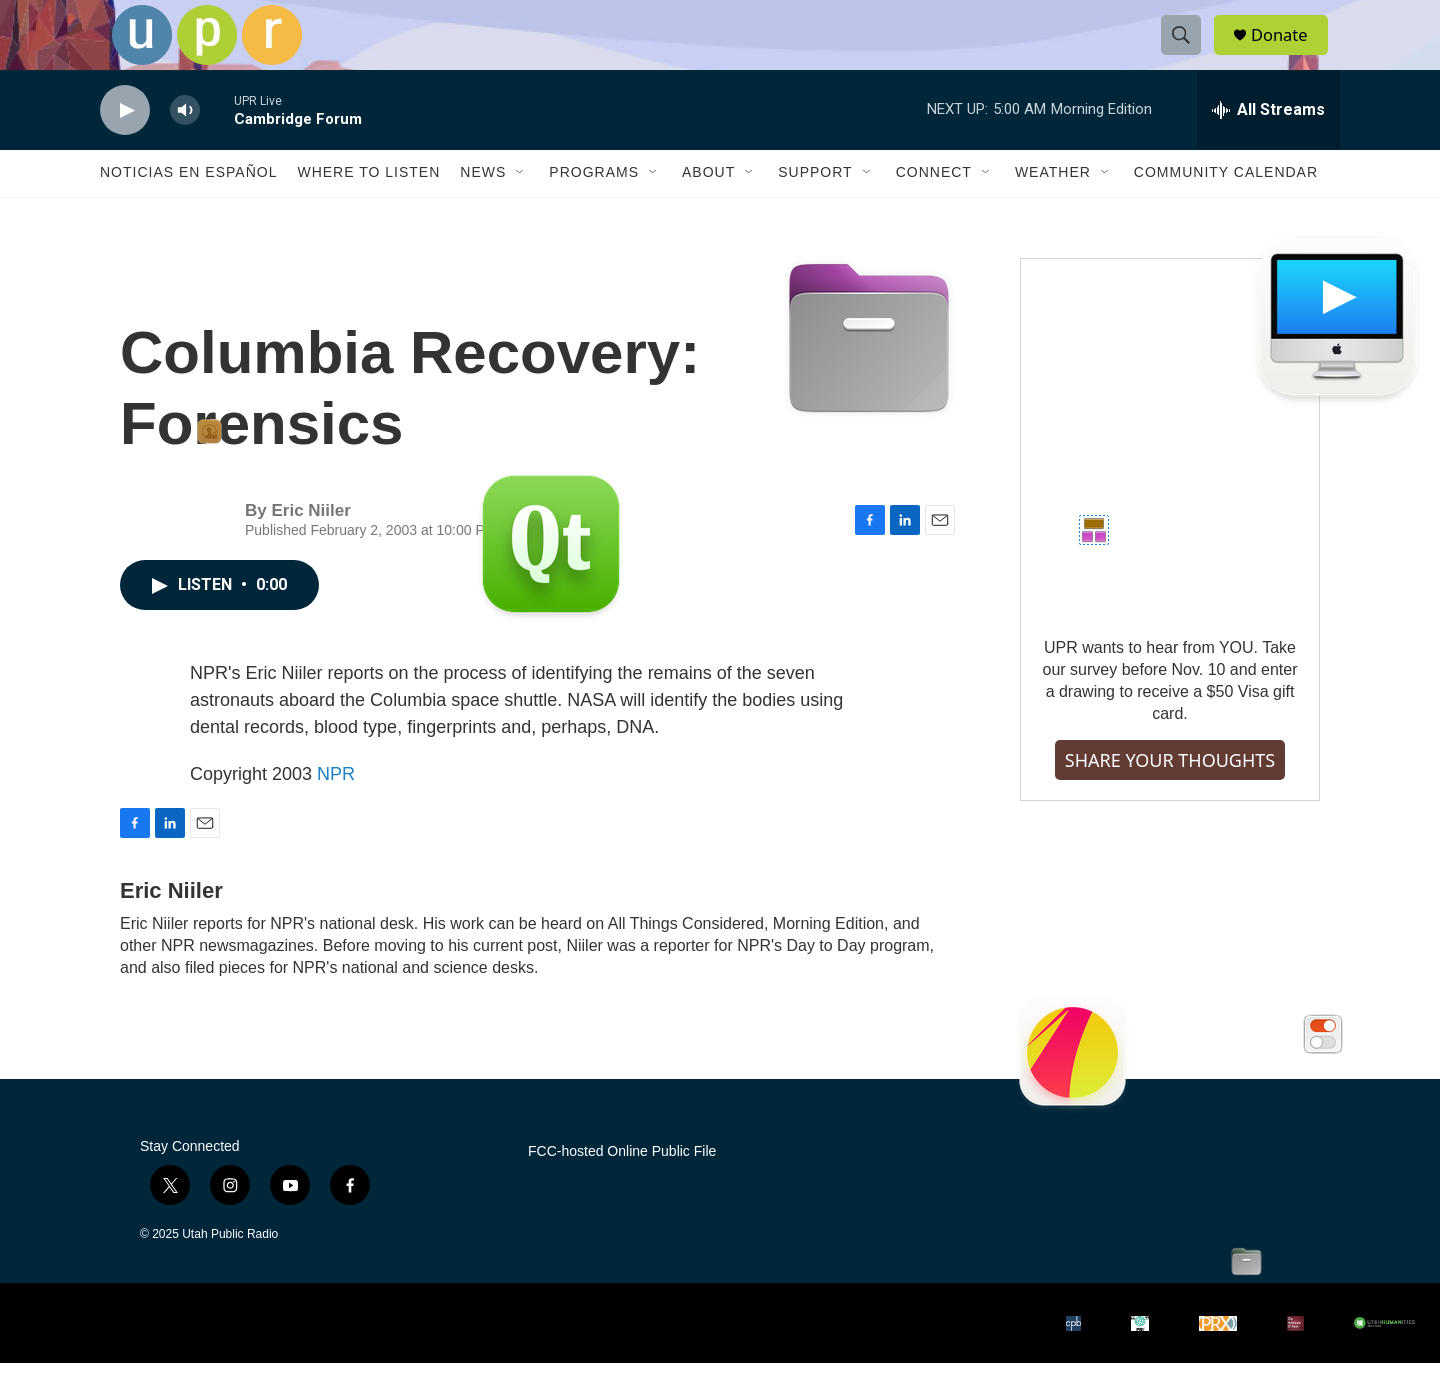 The height and width of the screenshot is (1398, 1440). Describe the element at coordinates (551, 544) in the screenshot. I see `open Qt application framework` at that location.